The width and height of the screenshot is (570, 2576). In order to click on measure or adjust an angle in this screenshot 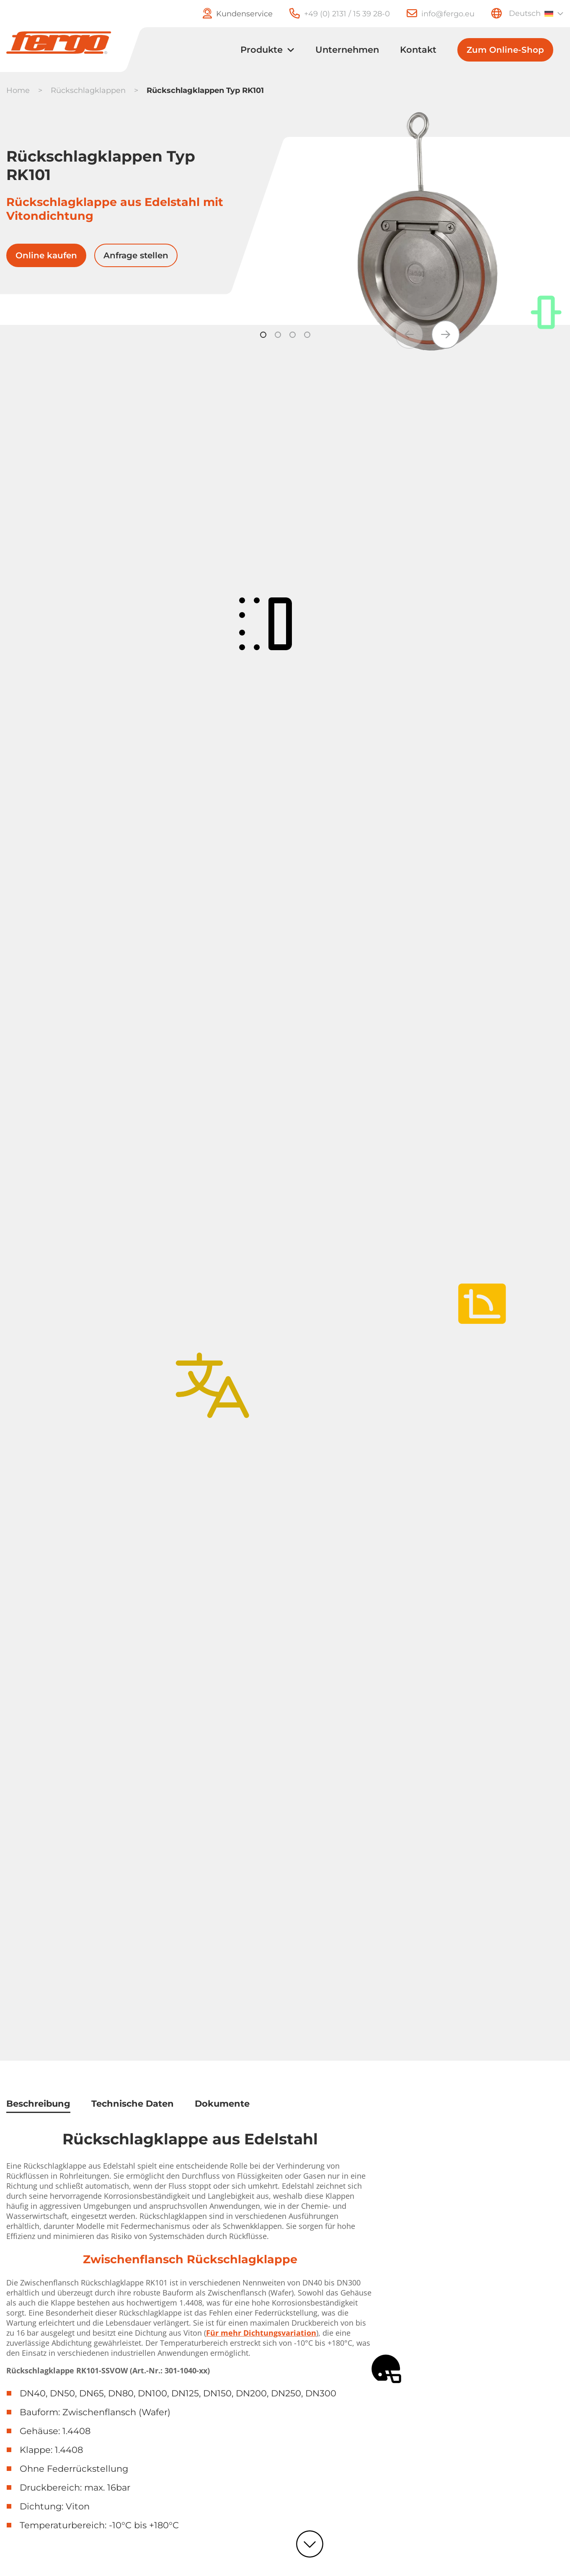, I will do `click(482, 1304)`.